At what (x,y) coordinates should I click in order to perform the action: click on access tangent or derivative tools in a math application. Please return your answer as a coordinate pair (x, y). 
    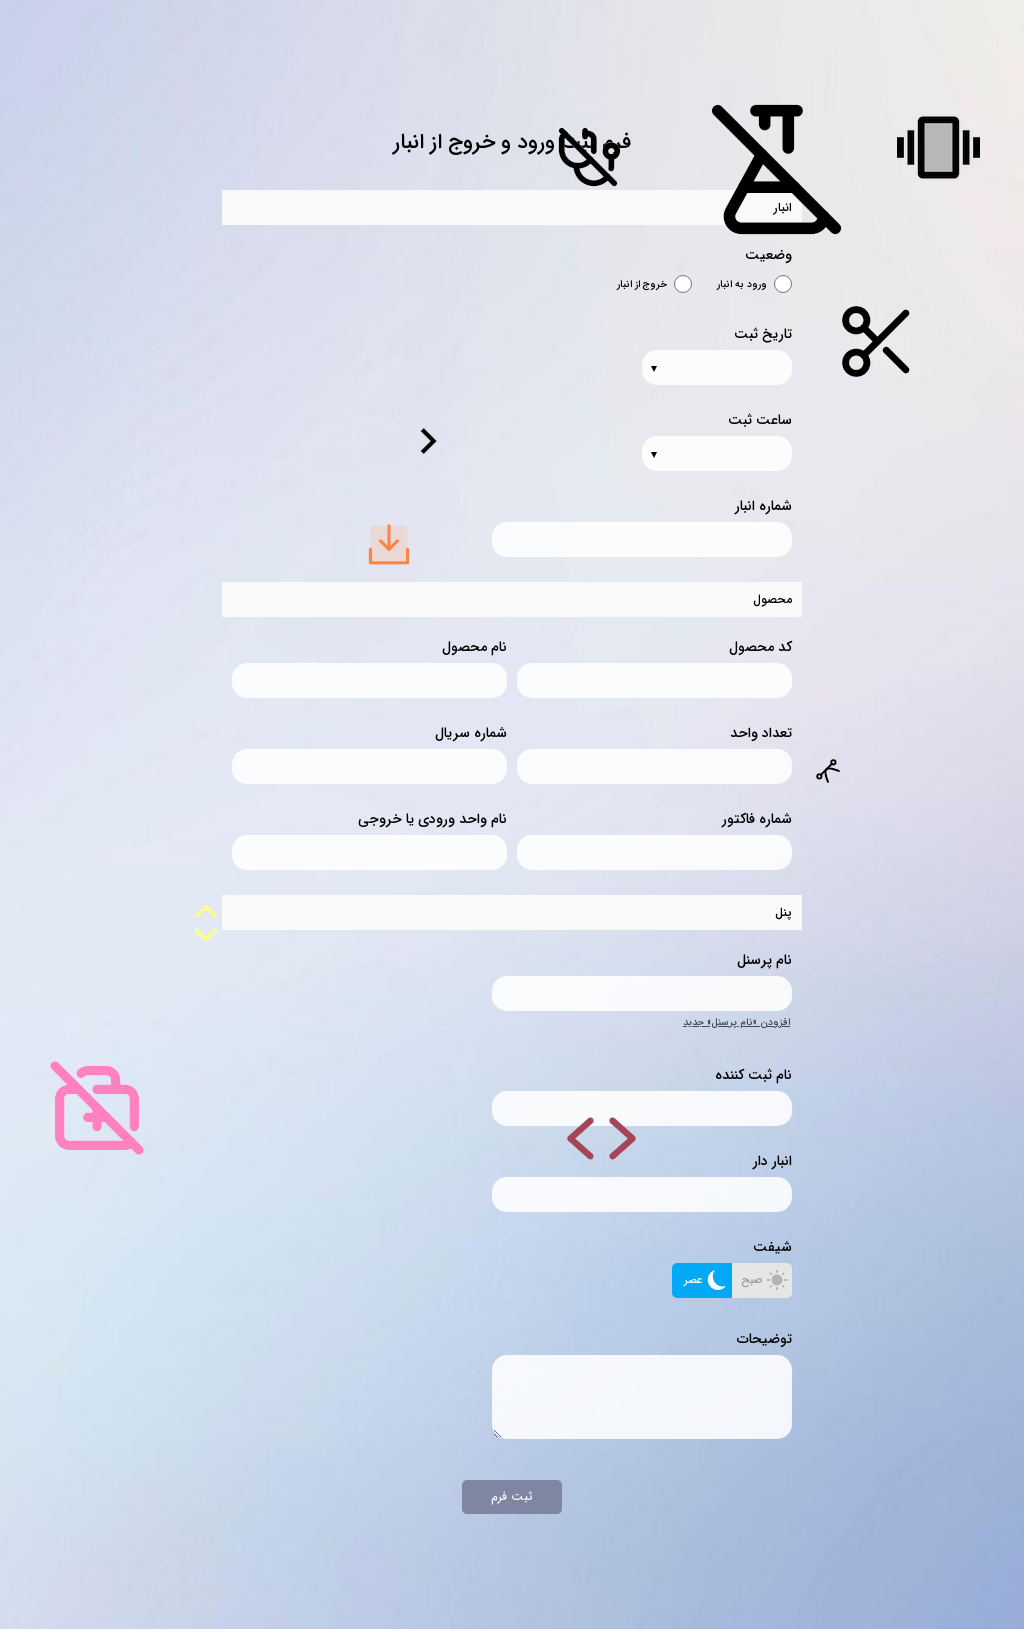
    Looking at the image, I should click on (828, 771).